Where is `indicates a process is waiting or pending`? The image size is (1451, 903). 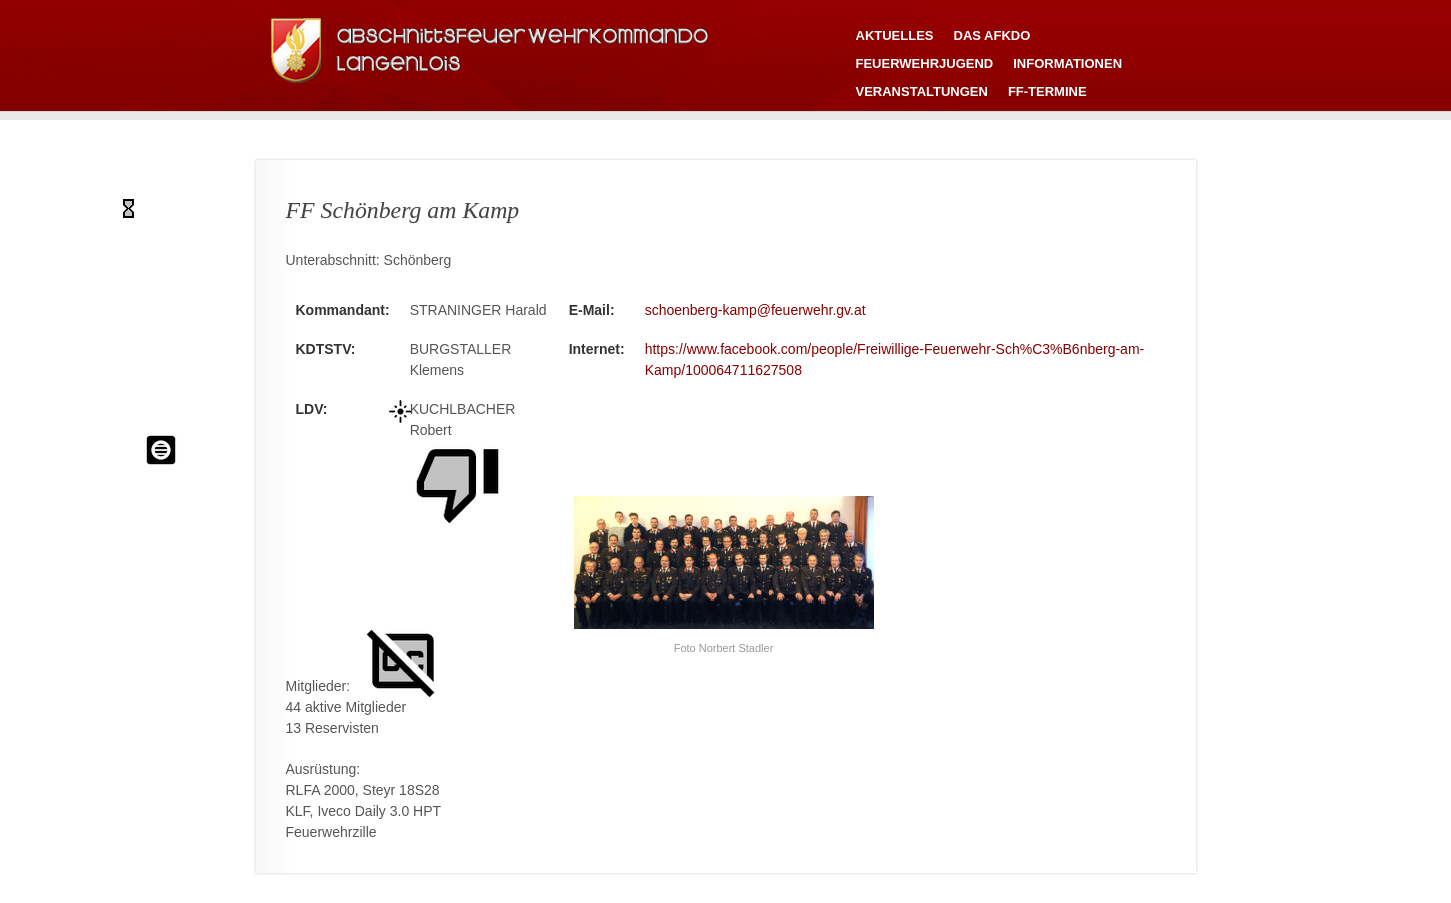
indicates a process is waiting or pending is located at coordinates (128, 208).